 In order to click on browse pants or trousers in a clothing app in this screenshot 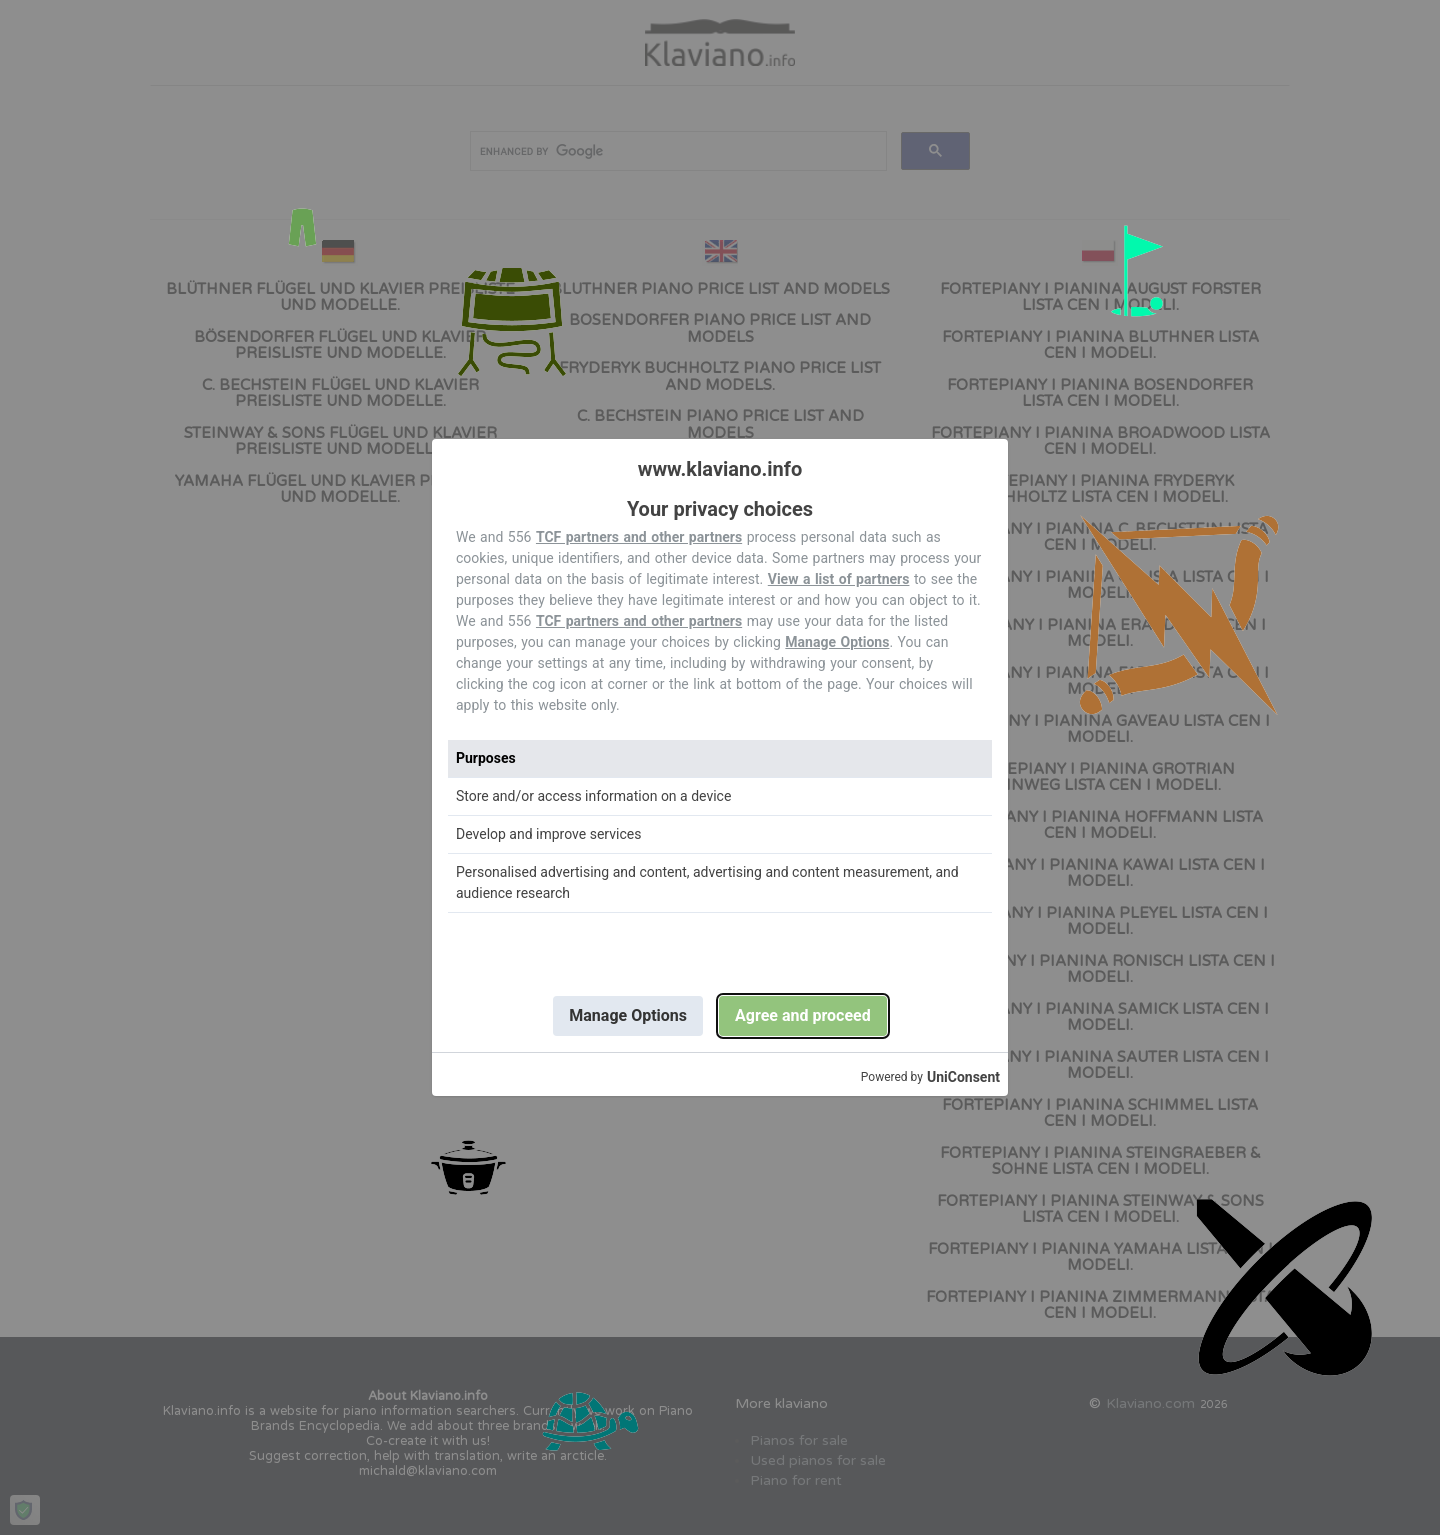, I will do `click(302, 227)`.